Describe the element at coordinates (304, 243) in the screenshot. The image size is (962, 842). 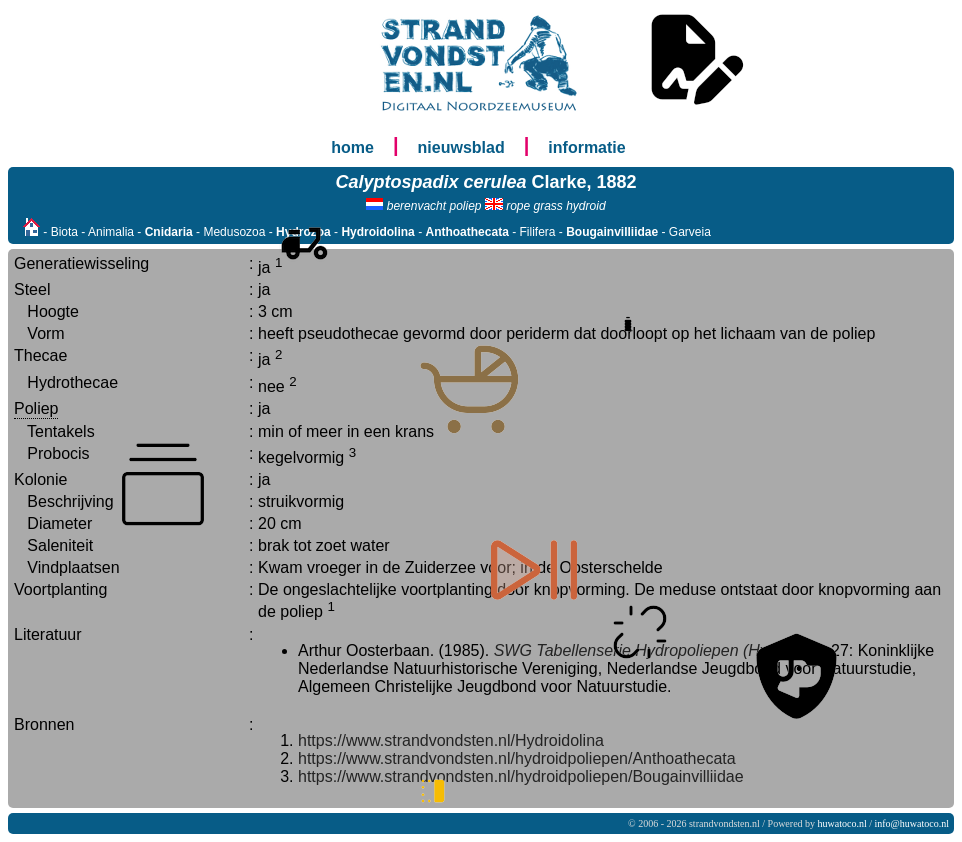
I see `select moped or scooter delivery option` at that location.